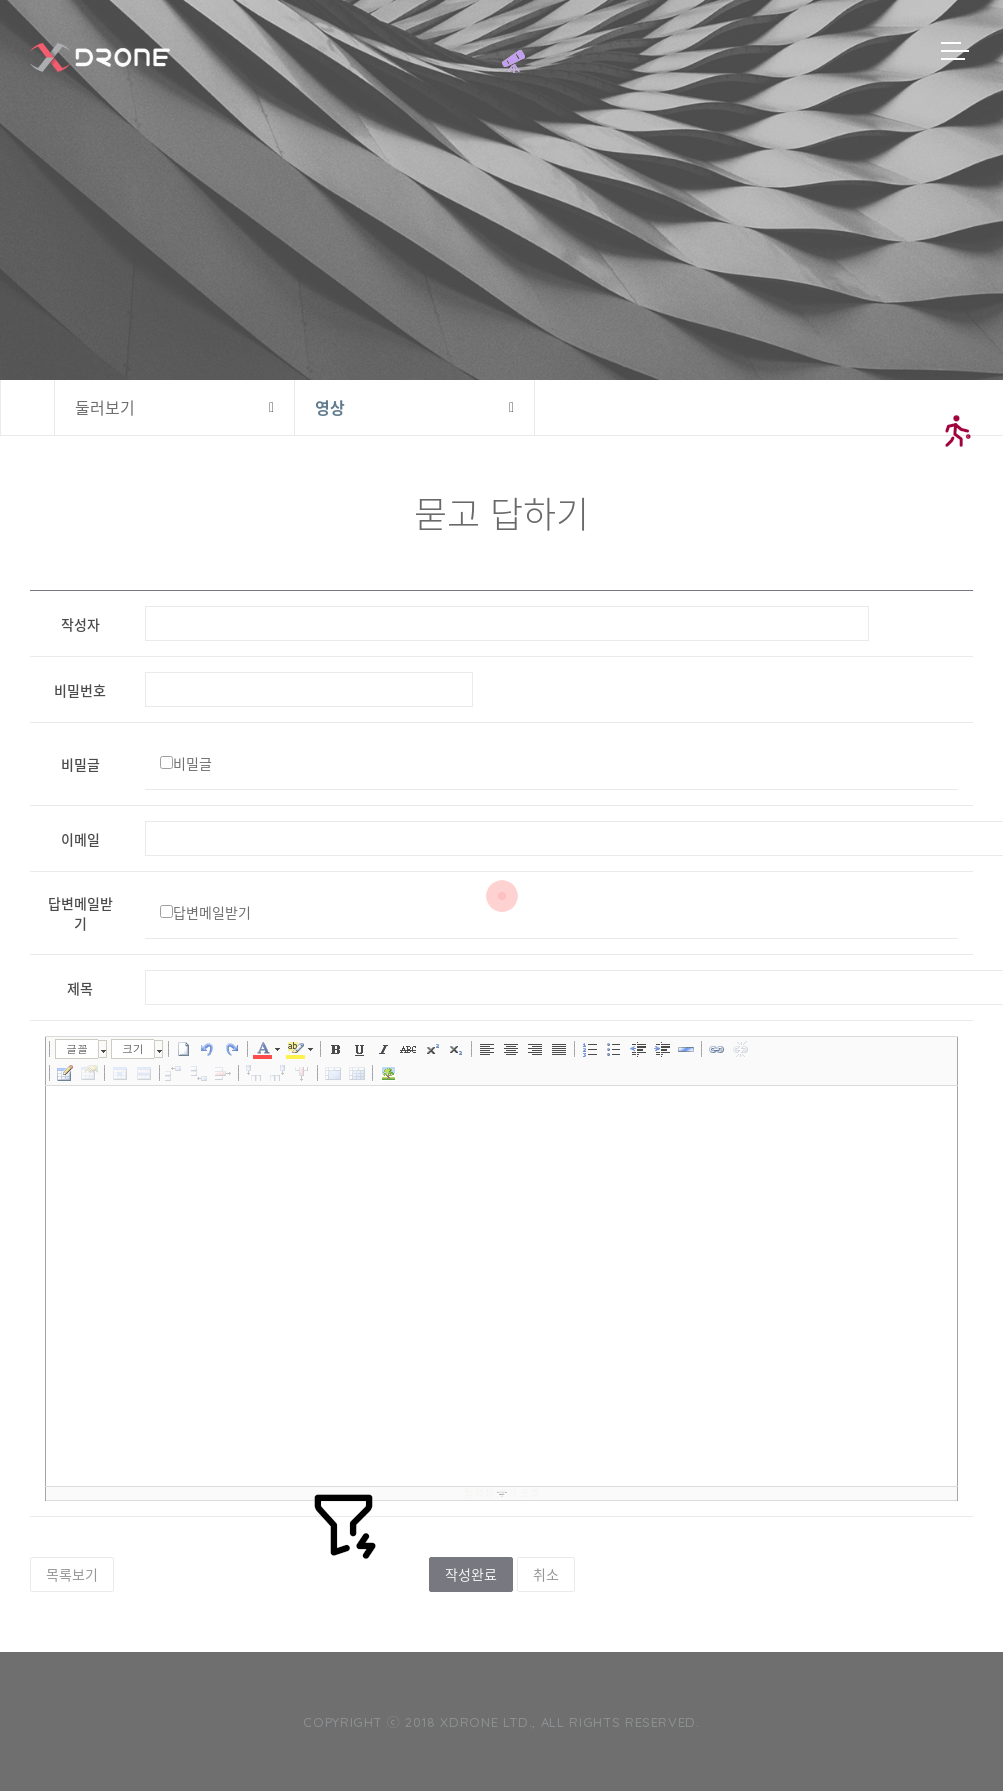 The image size is (1003, 1791). I want to click on apply quick or instant filtering, so click(343, 1523).